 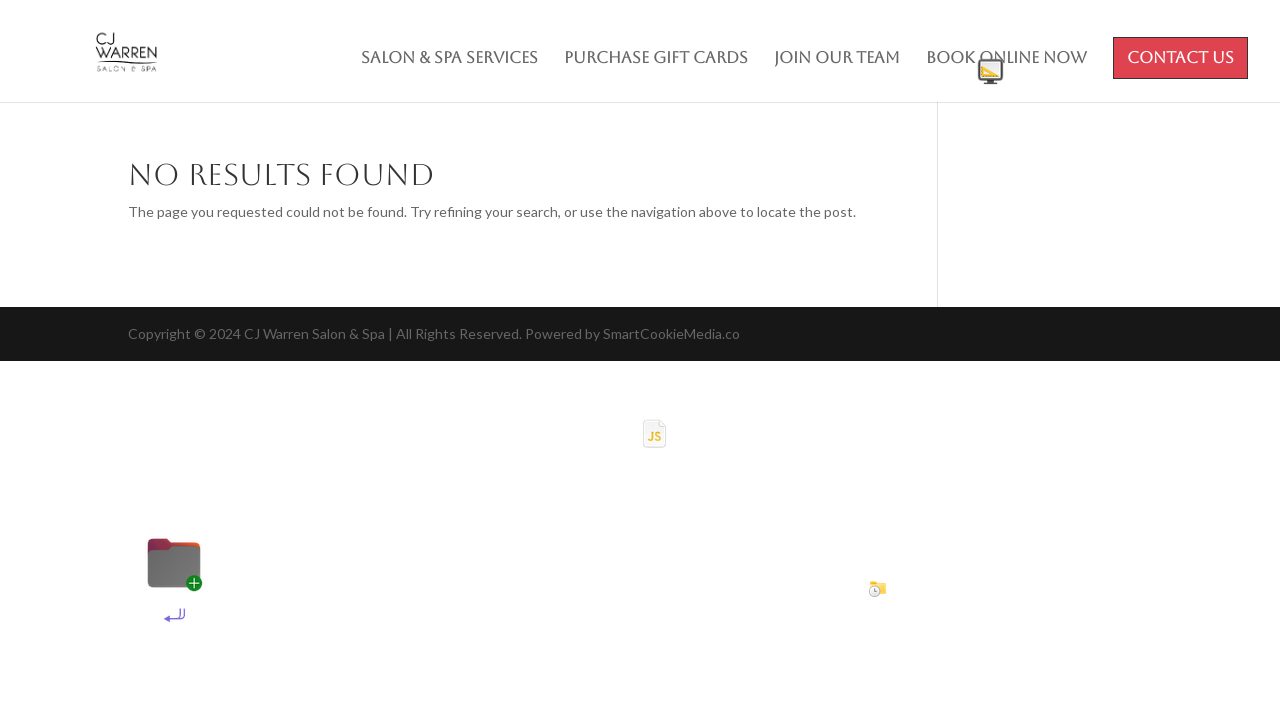 I want to click on a javascript file in the file system, so click(x=654, y=433).